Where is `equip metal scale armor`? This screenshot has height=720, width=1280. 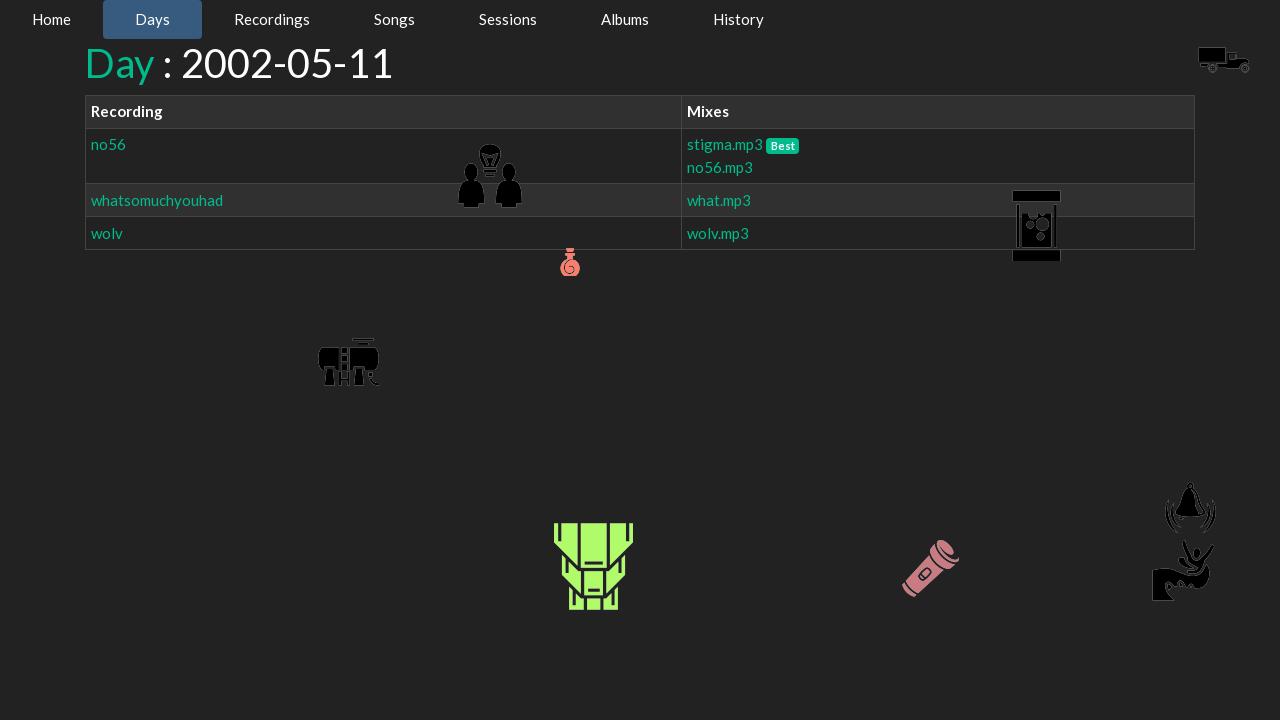 equip metal scale armor is located at coordinates (593, 566).